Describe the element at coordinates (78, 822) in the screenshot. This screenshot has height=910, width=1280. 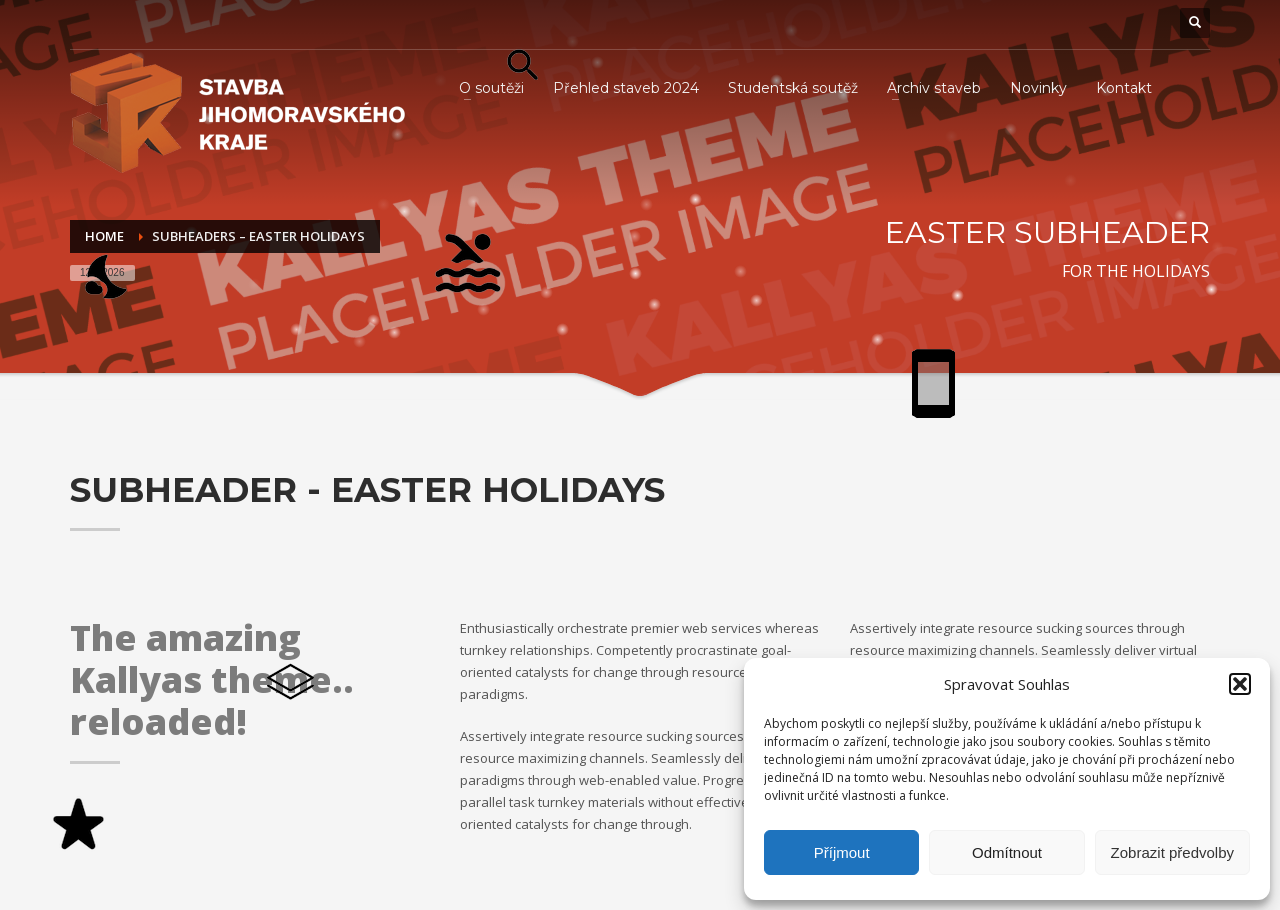
I see `rate or favorite an item` at that location.